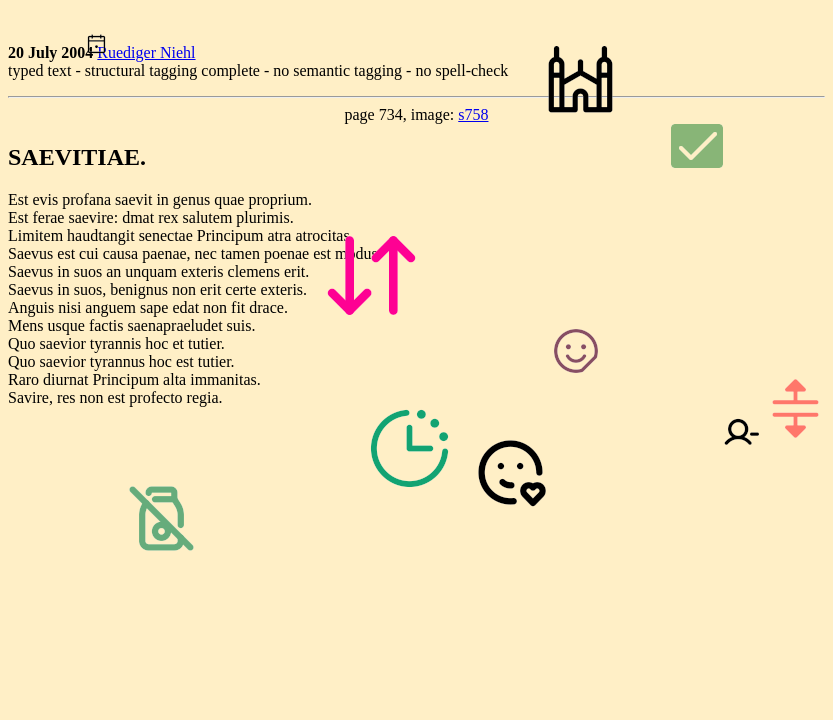 The image size is (833, 720). Describe the element at coordinates (161, 518) in the screenshot. I see `indicates dairy-free or no milk option` at that location.